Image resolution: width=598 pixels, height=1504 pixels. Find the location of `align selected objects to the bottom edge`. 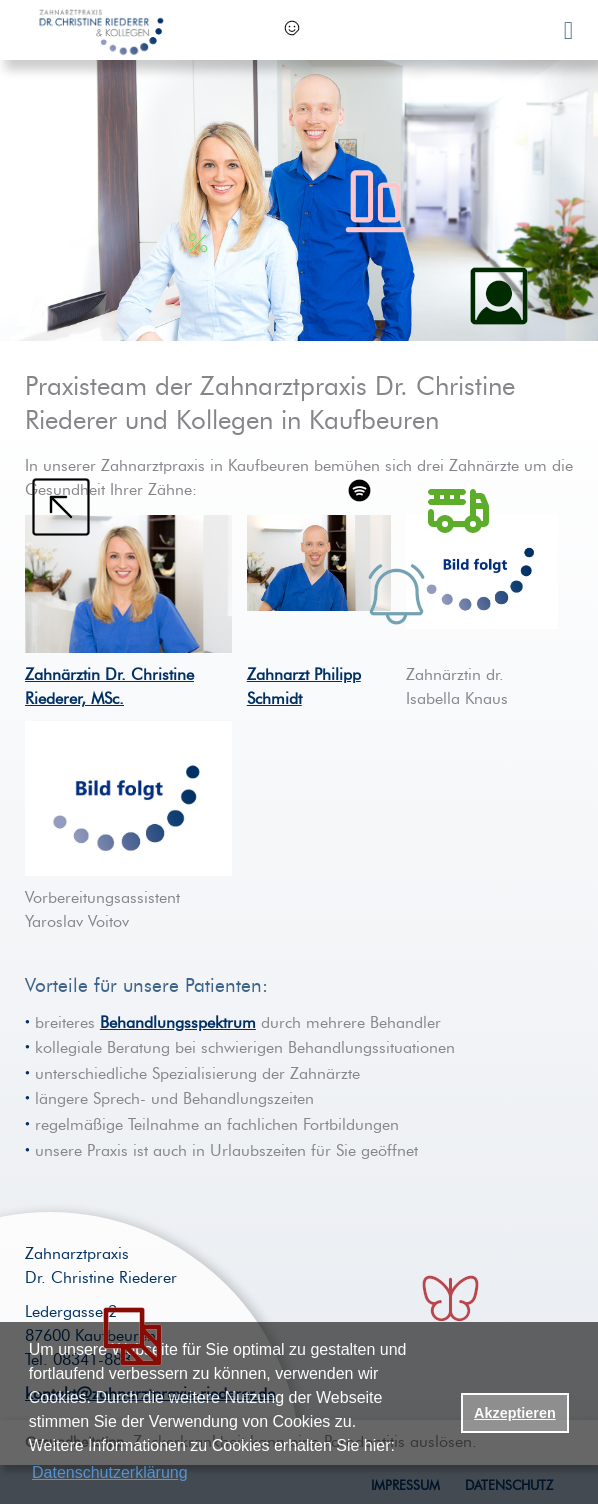

align selected objects to the bottom edge is located at coordinates (375, 202).